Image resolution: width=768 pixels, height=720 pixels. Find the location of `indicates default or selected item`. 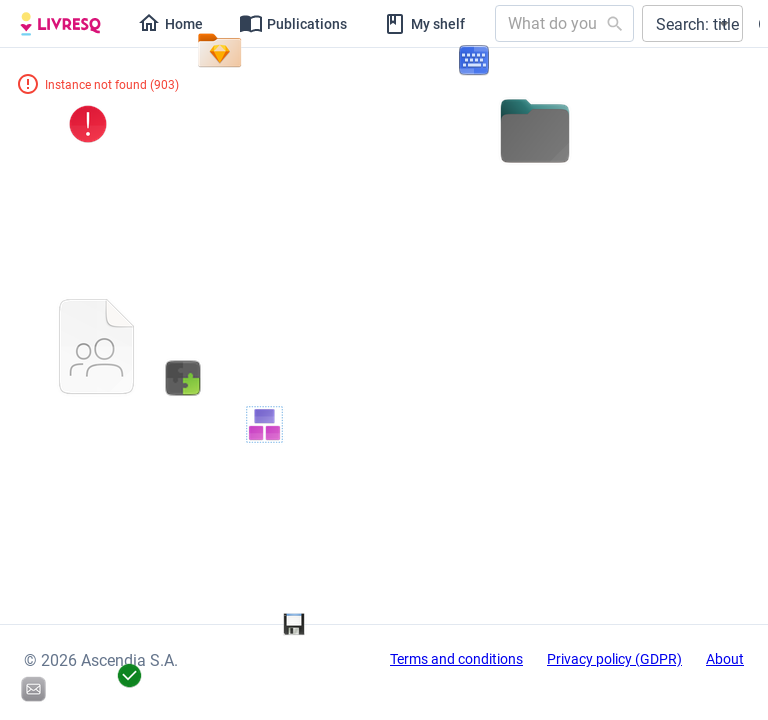

indicates default or selected item is located at coordinates (129, 675).